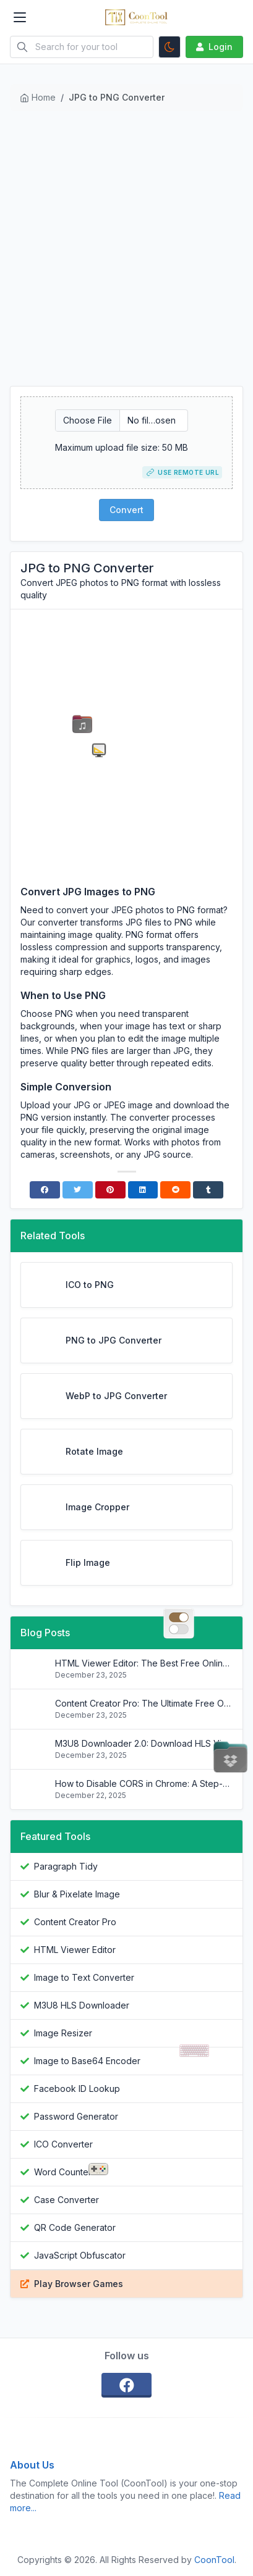 The image size is (253, 2576). I want to click on game controller input device detected, so click(98, 2169).